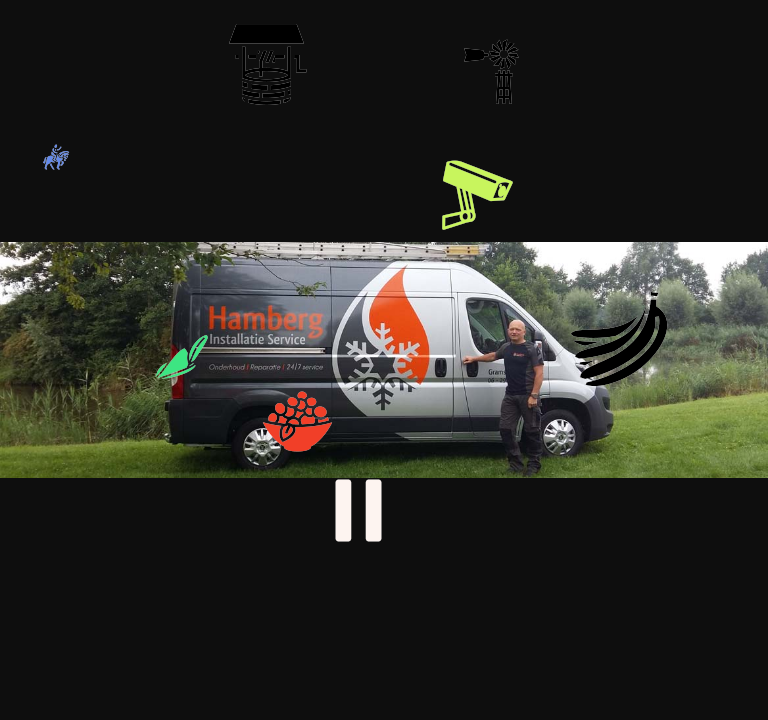 The width and height of the screenshot is (768, 720). I want to click on access water or resource collection point, so click(266, 64).